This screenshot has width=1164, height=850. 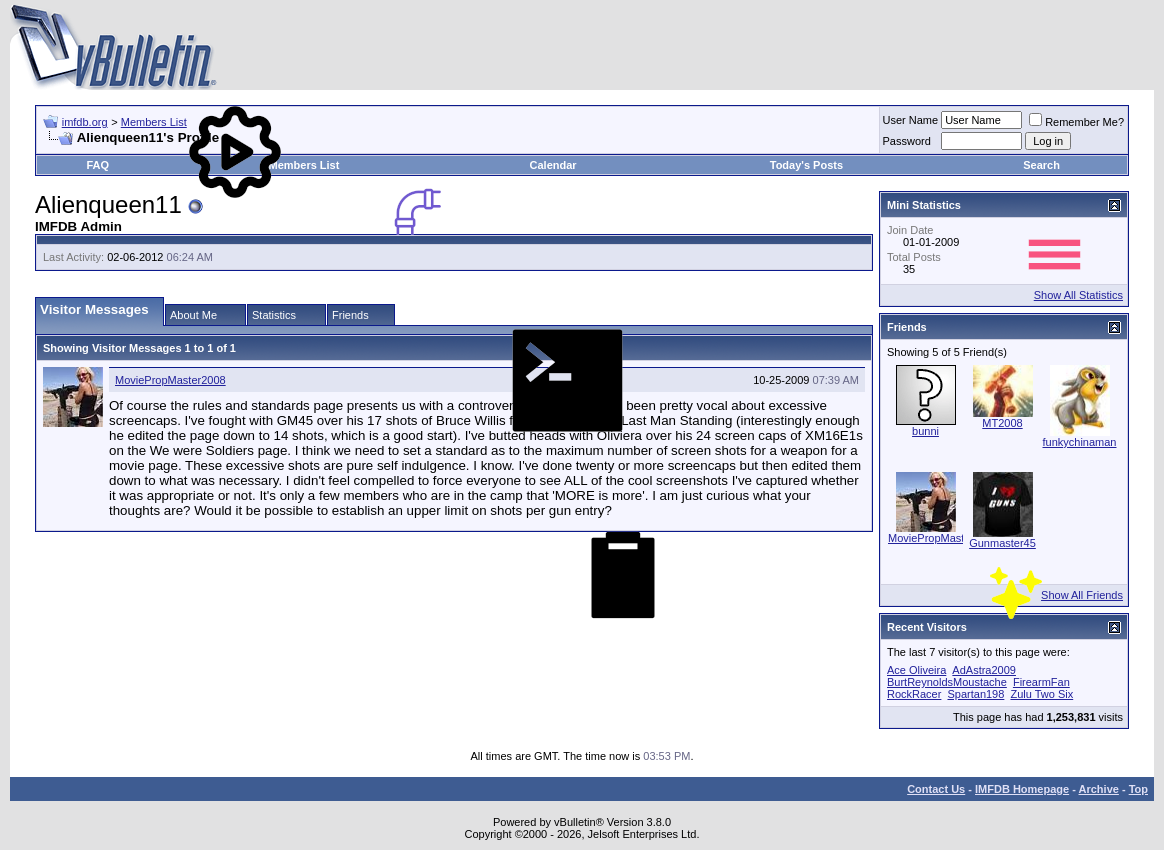 What do you see at coordinates (416, 210) in the screenshot?
I see `represents plumbing or pipeline functionality` at bounding box center [416, 210].